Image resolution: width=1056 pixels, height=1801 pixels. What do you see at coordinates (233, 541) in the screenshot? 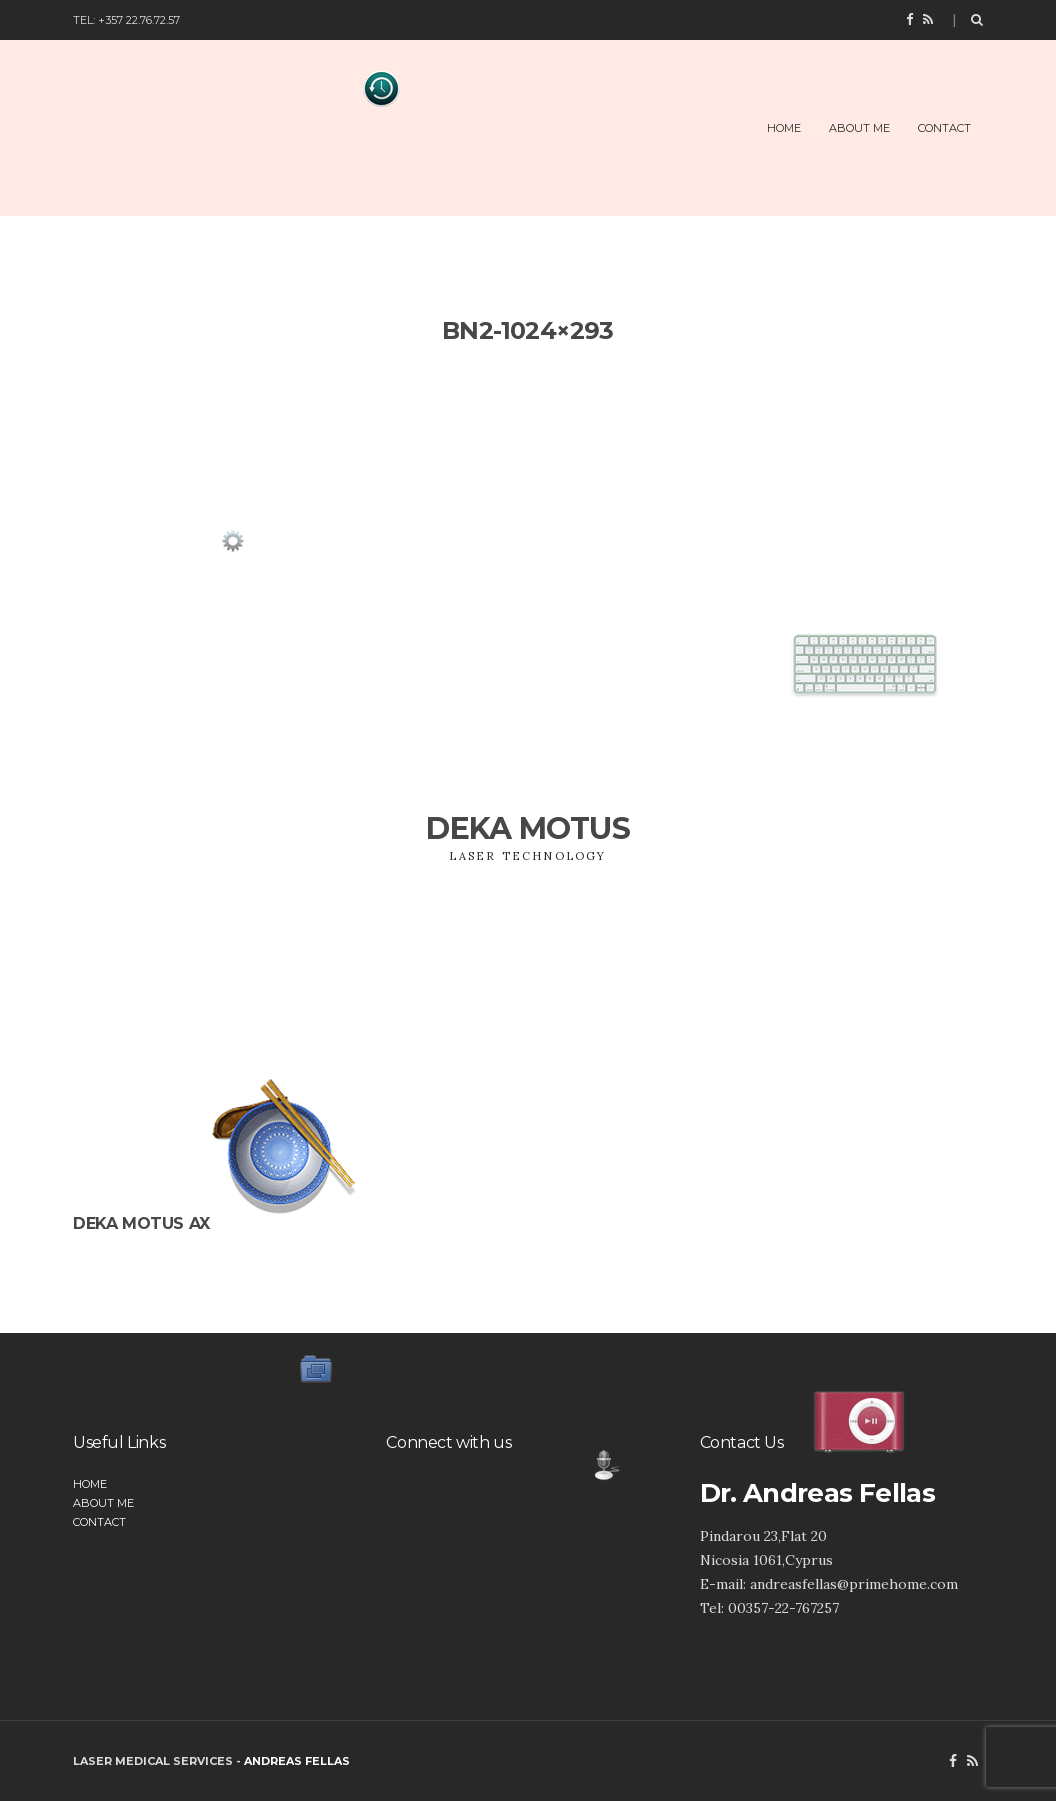
I see `access advanced settings` at bounding box center [233, 541].